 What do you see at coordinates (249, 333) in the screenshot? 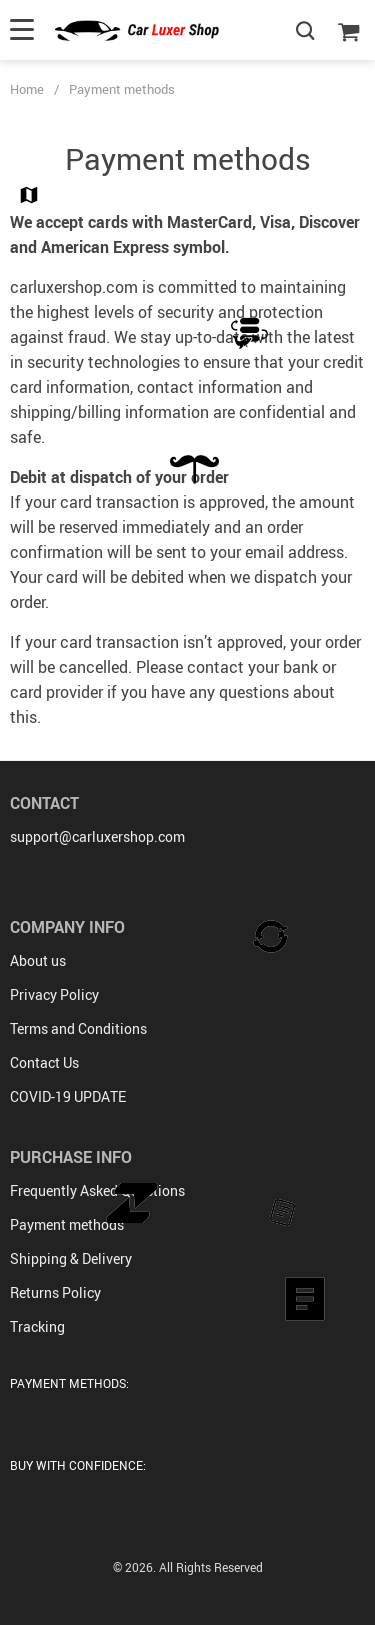
I see `apache dolphinscheduler logo` at bounding box center [249, 333].